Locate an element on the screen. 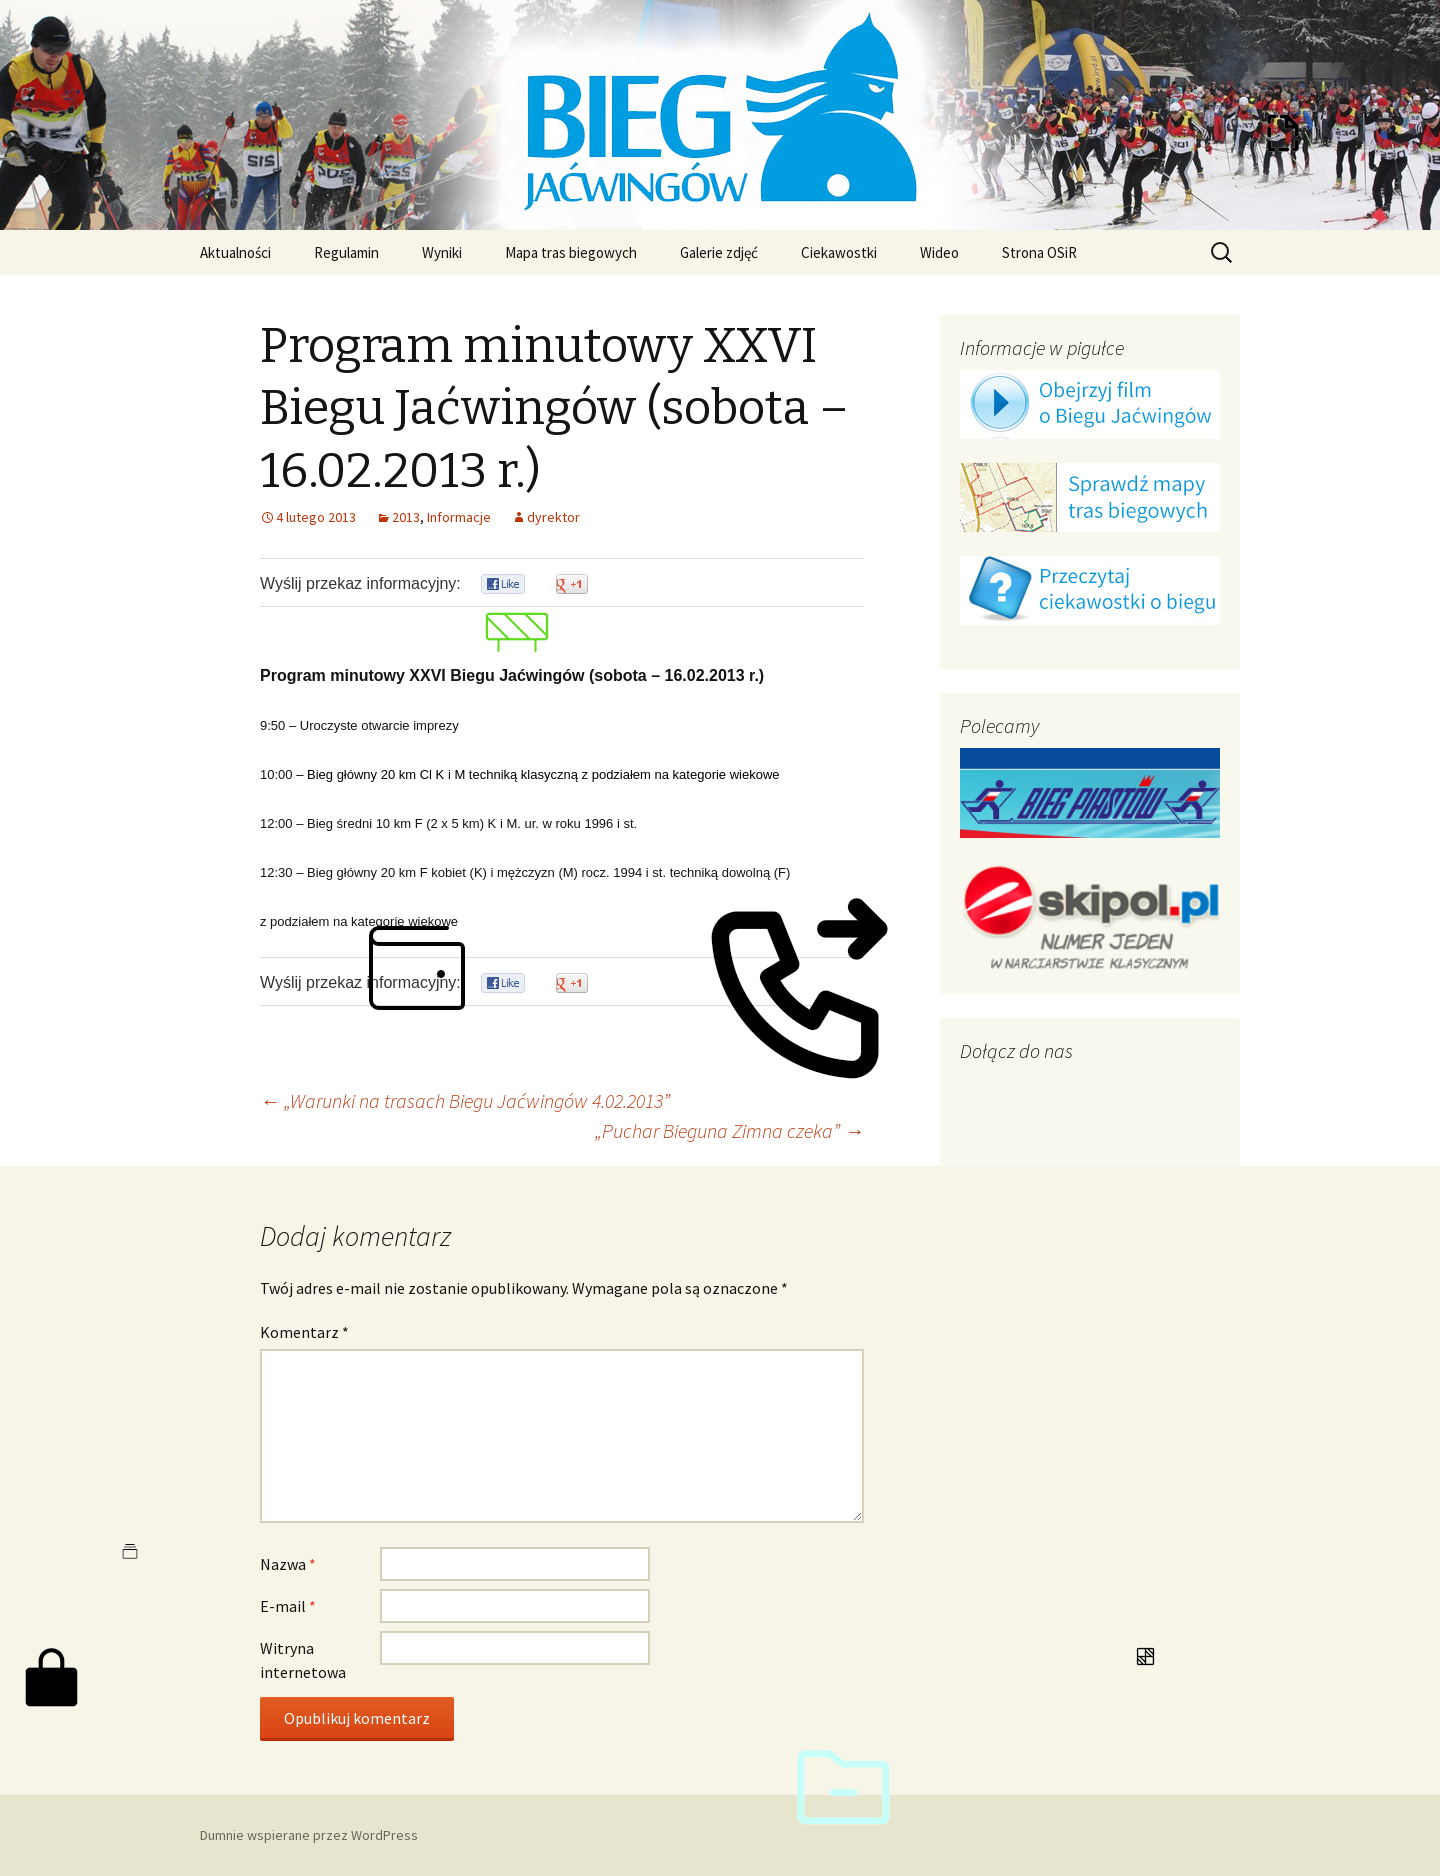 Image resolution: width=1440 pixels, height=1876 pixels. remove a folder is located at coordinates (843, 1785).